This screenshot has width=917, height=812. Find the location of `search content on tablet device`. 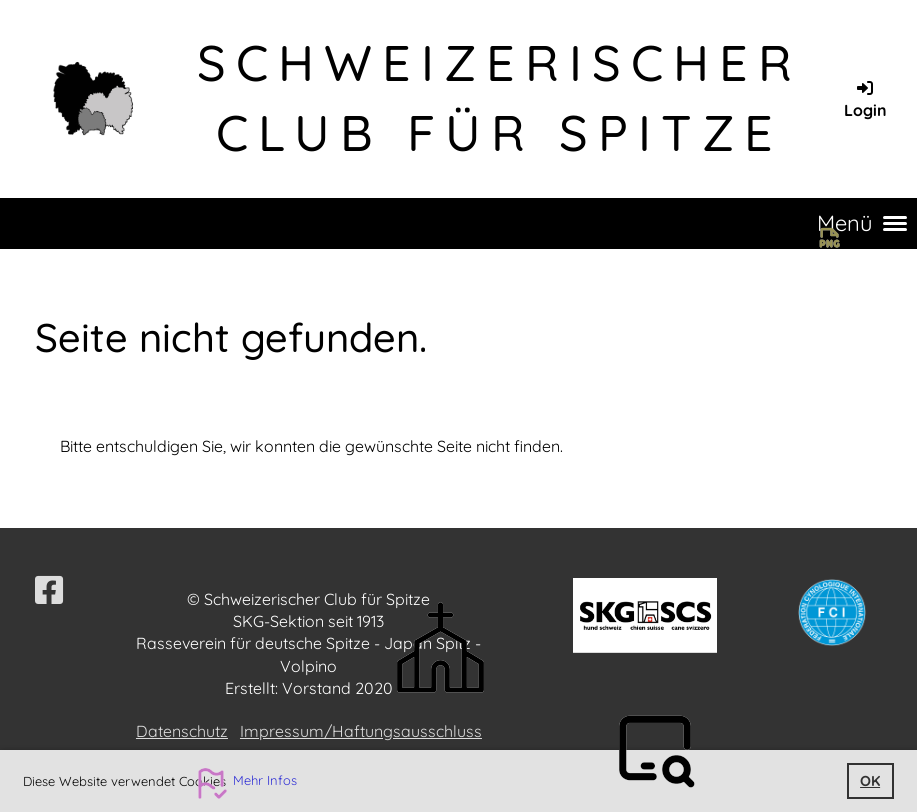

search content on tablet device is located at coordinates (655, 748).